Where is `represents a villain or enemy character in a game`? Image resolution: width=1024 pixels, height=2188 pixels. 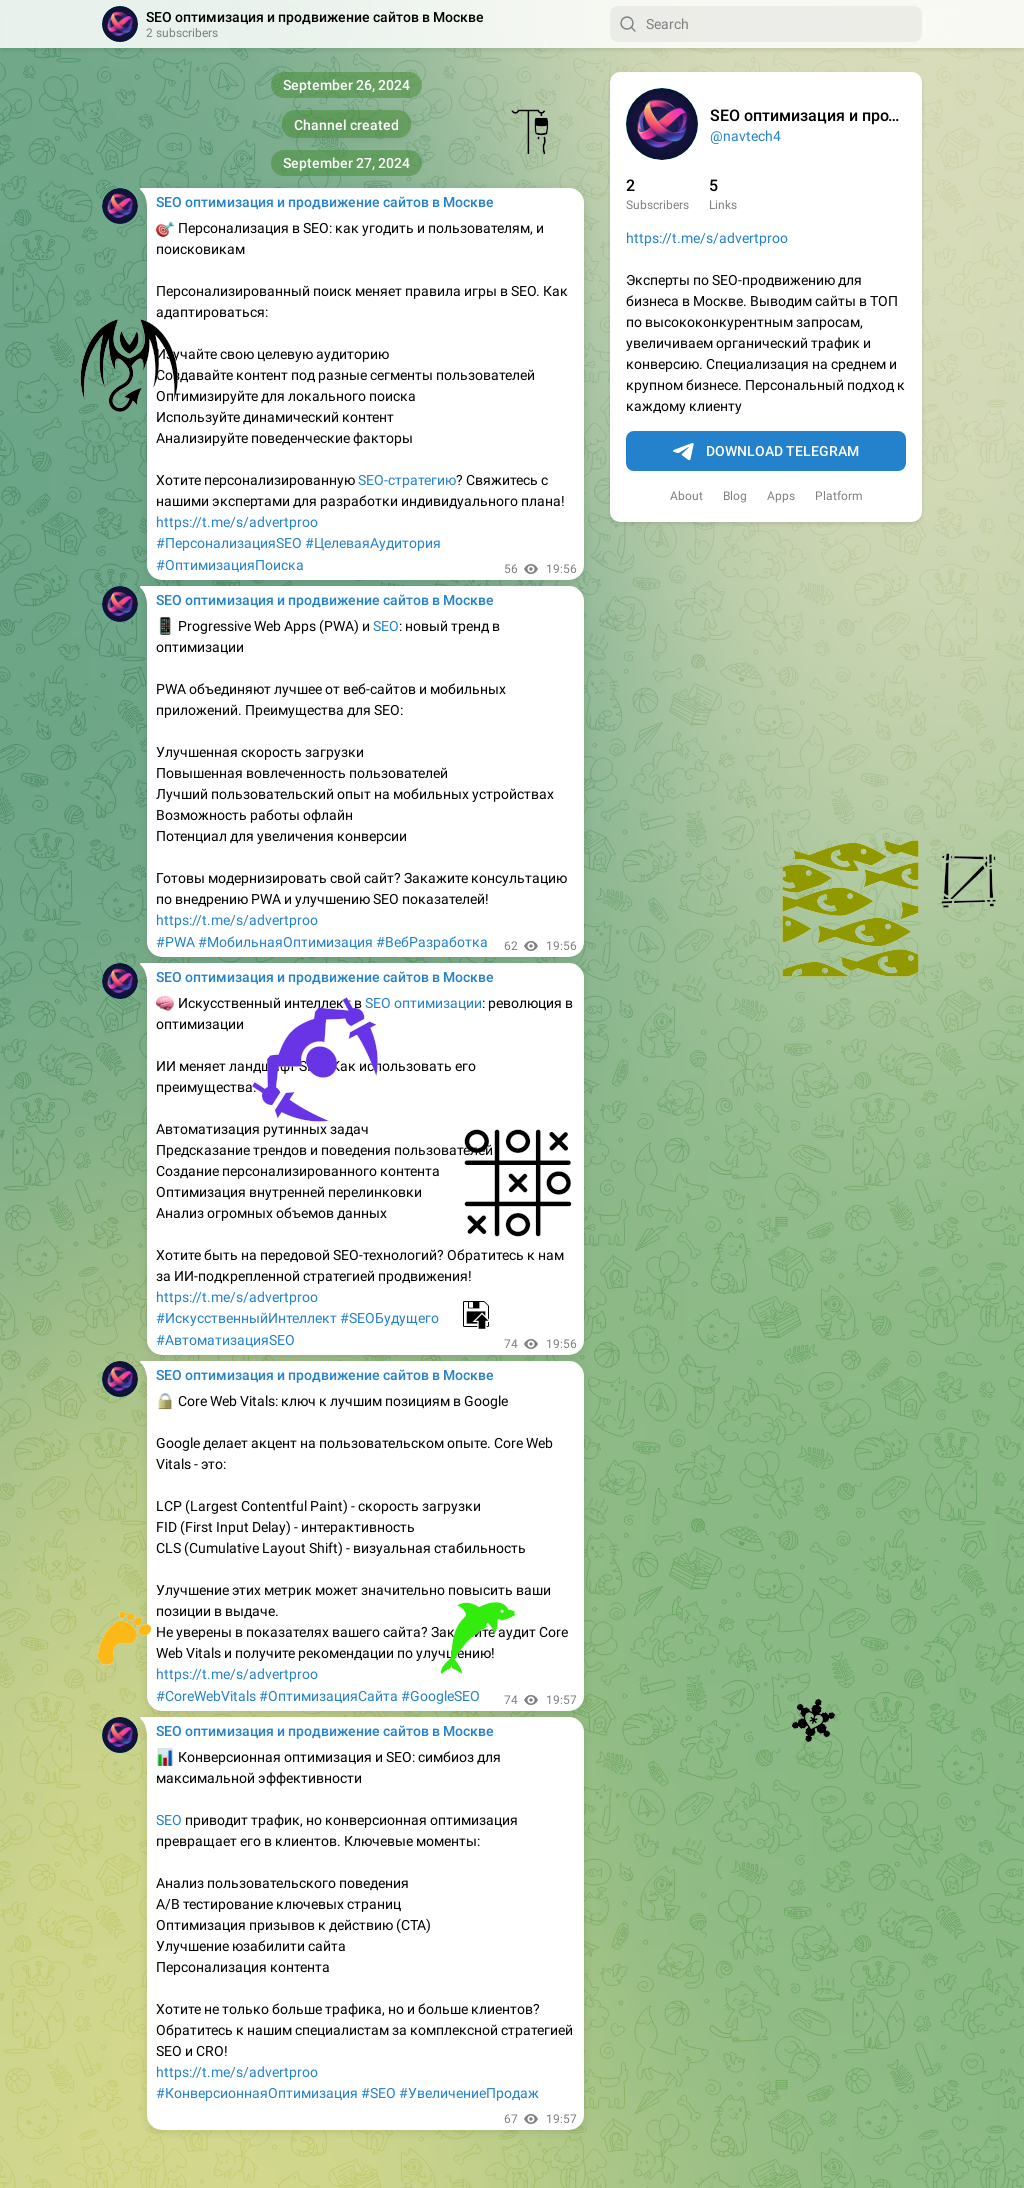
represents a villain or enemy character in a game is located at coordinates (129, 363).